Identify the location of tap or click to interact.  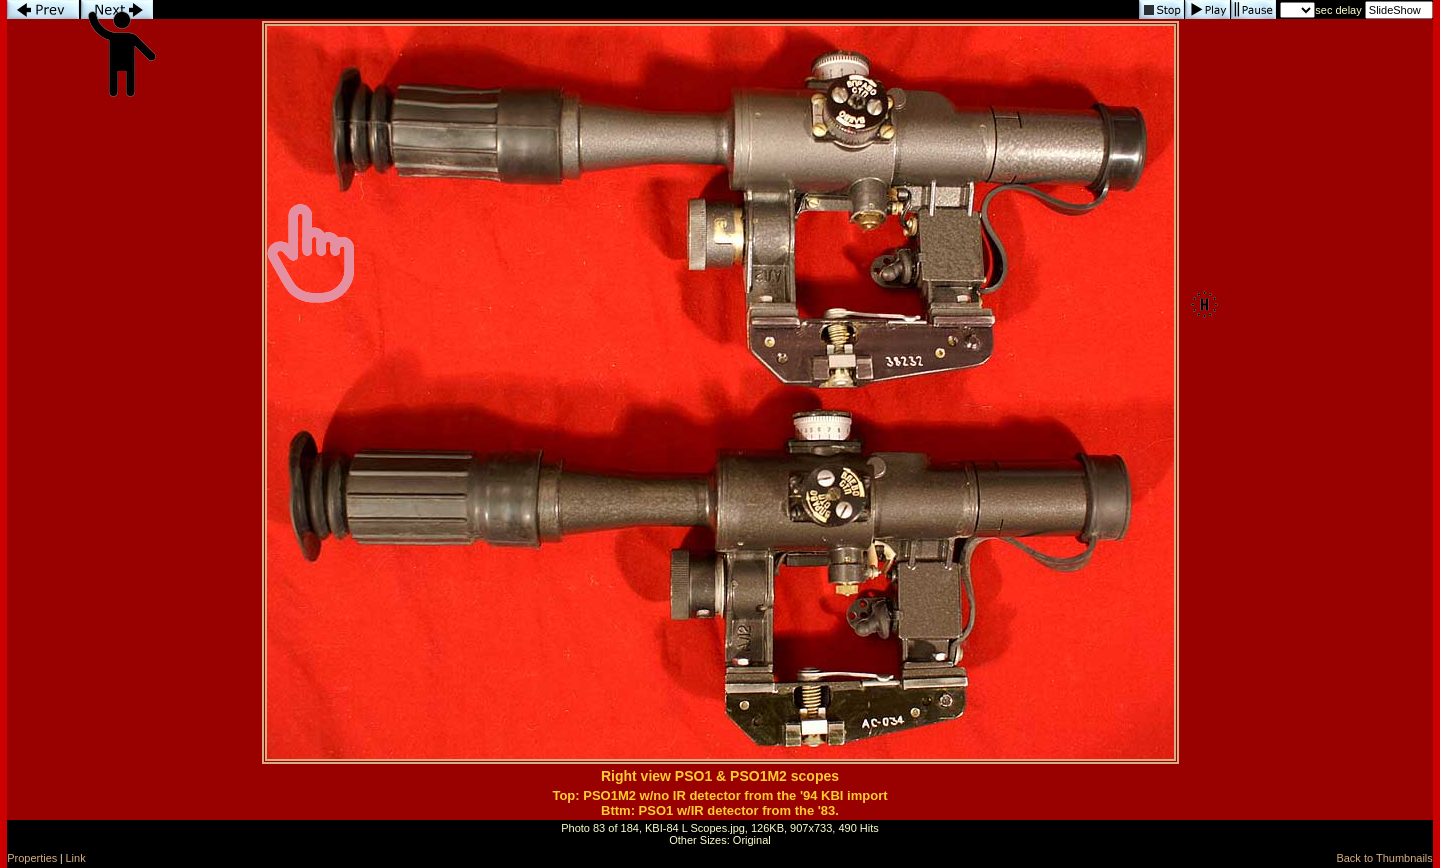
(312, 251).